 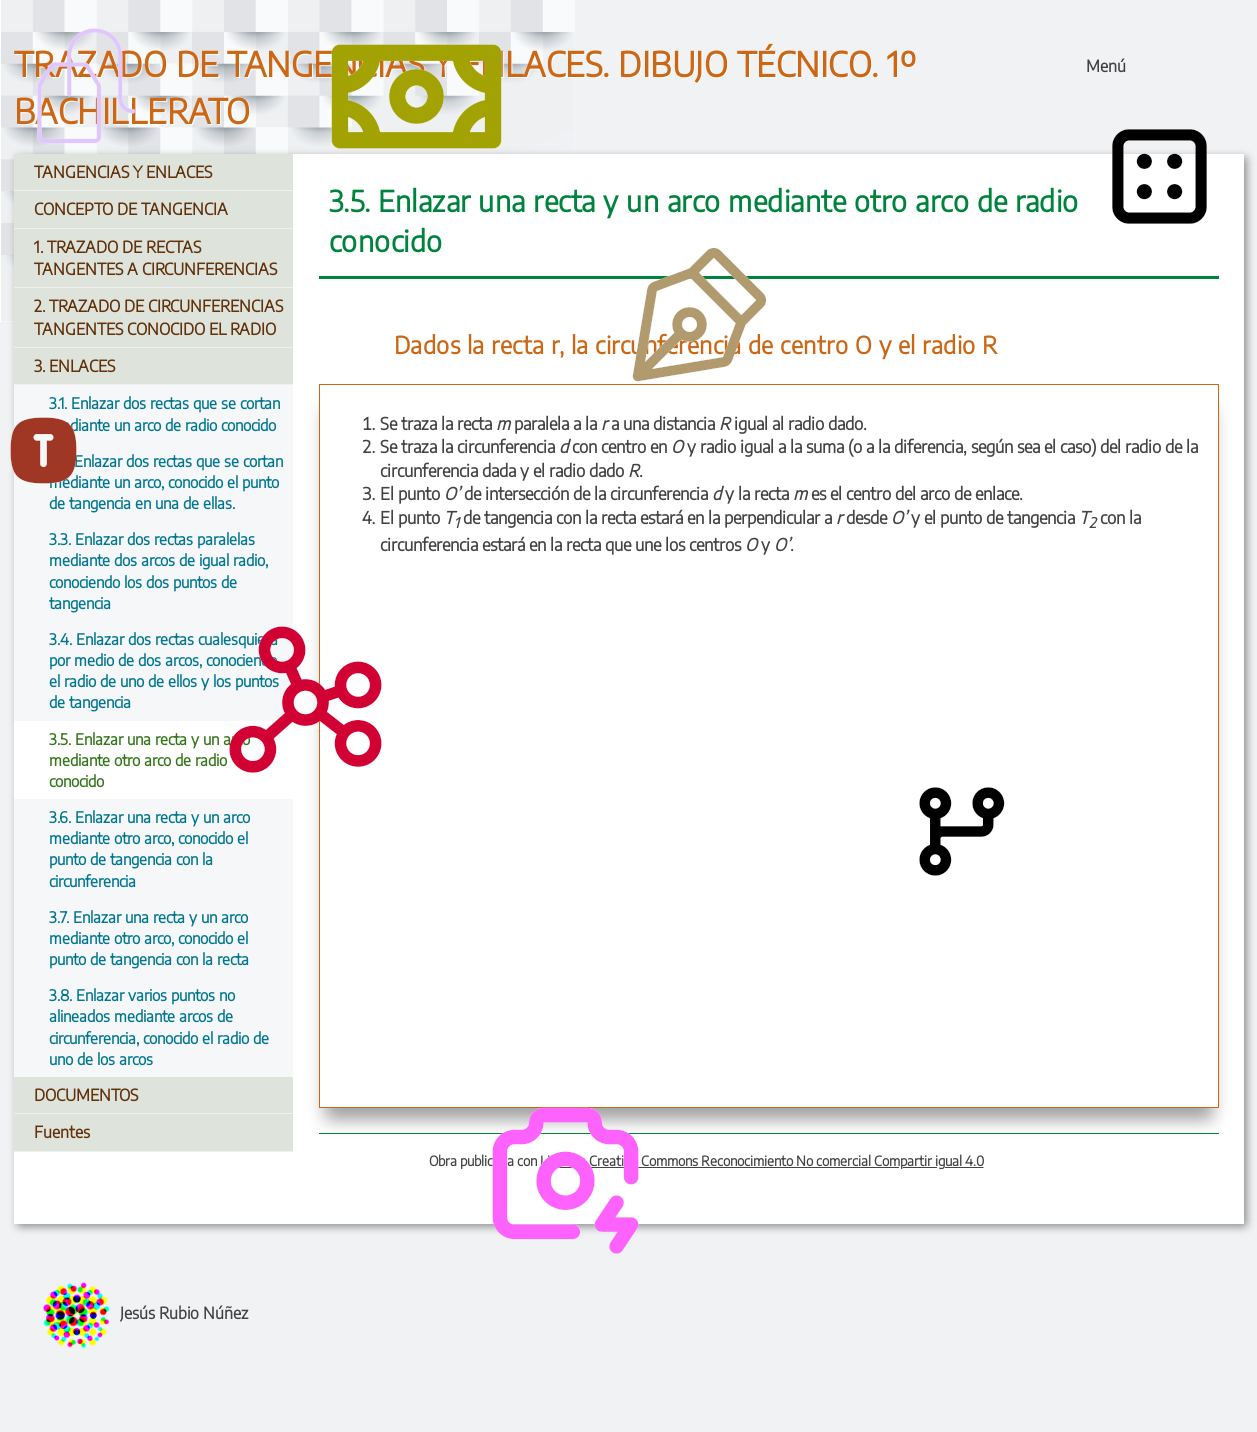 What do you see at coordinates (1159, 176) in the screenshot?
I see `roll or randomize a selection` at bounding box center [1159, 176].